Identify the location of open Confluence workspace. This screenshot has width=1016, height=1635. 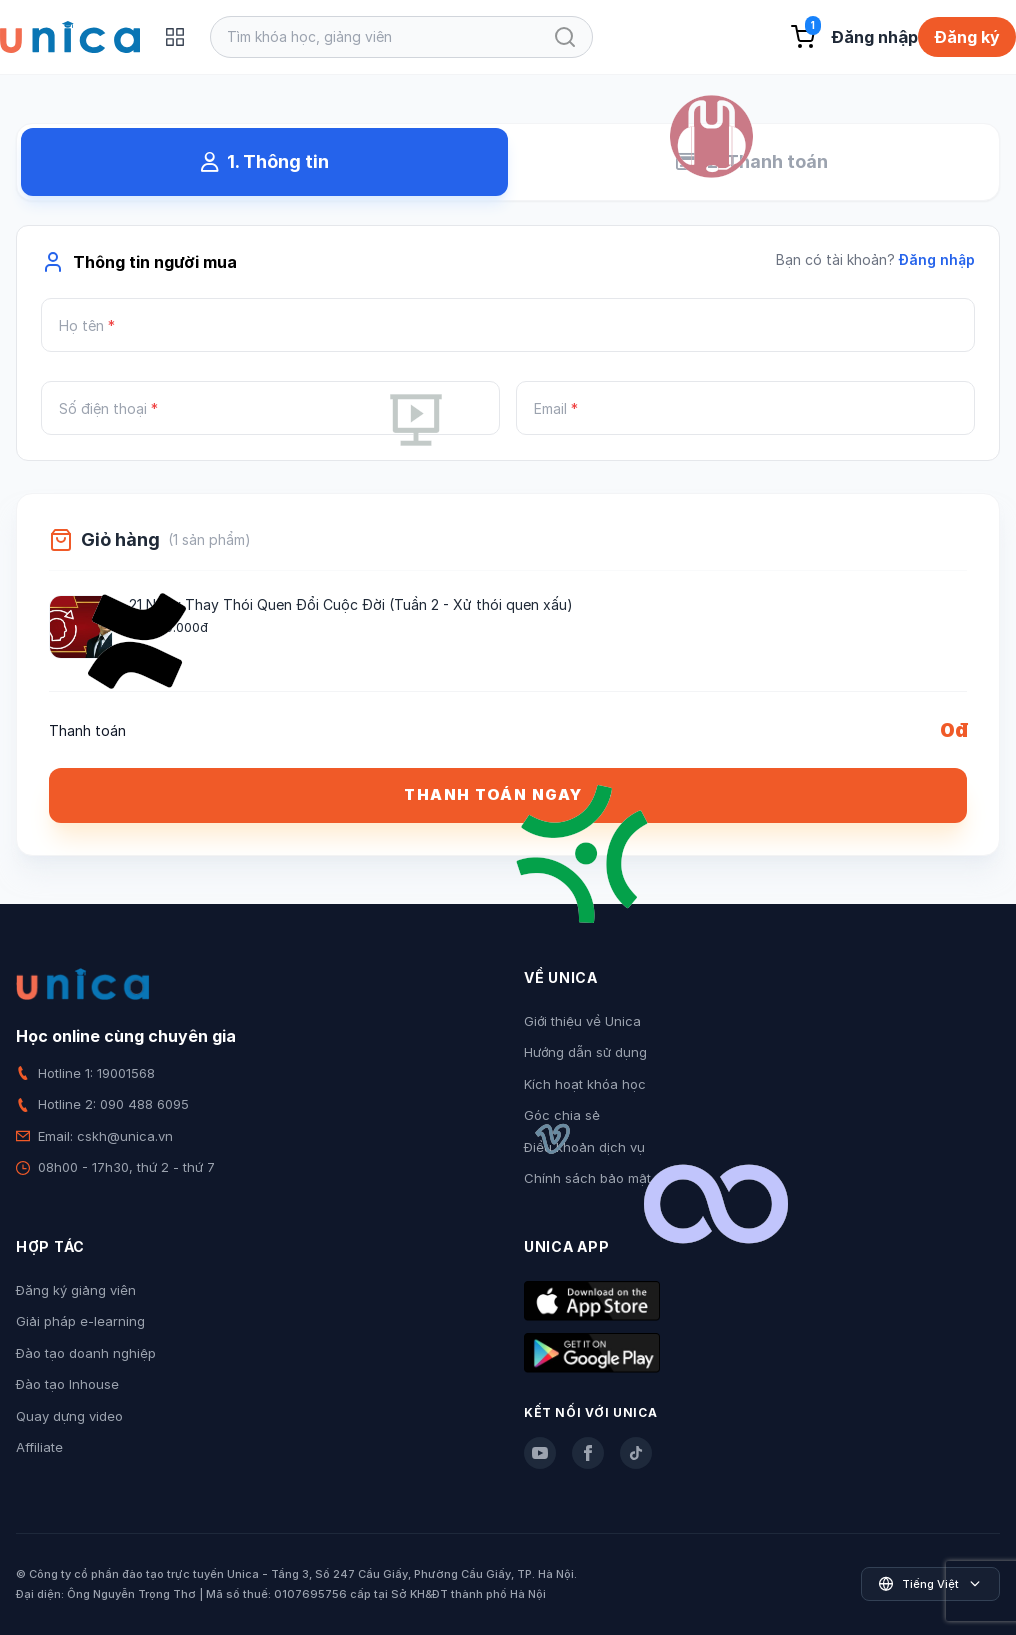
(137, 641).